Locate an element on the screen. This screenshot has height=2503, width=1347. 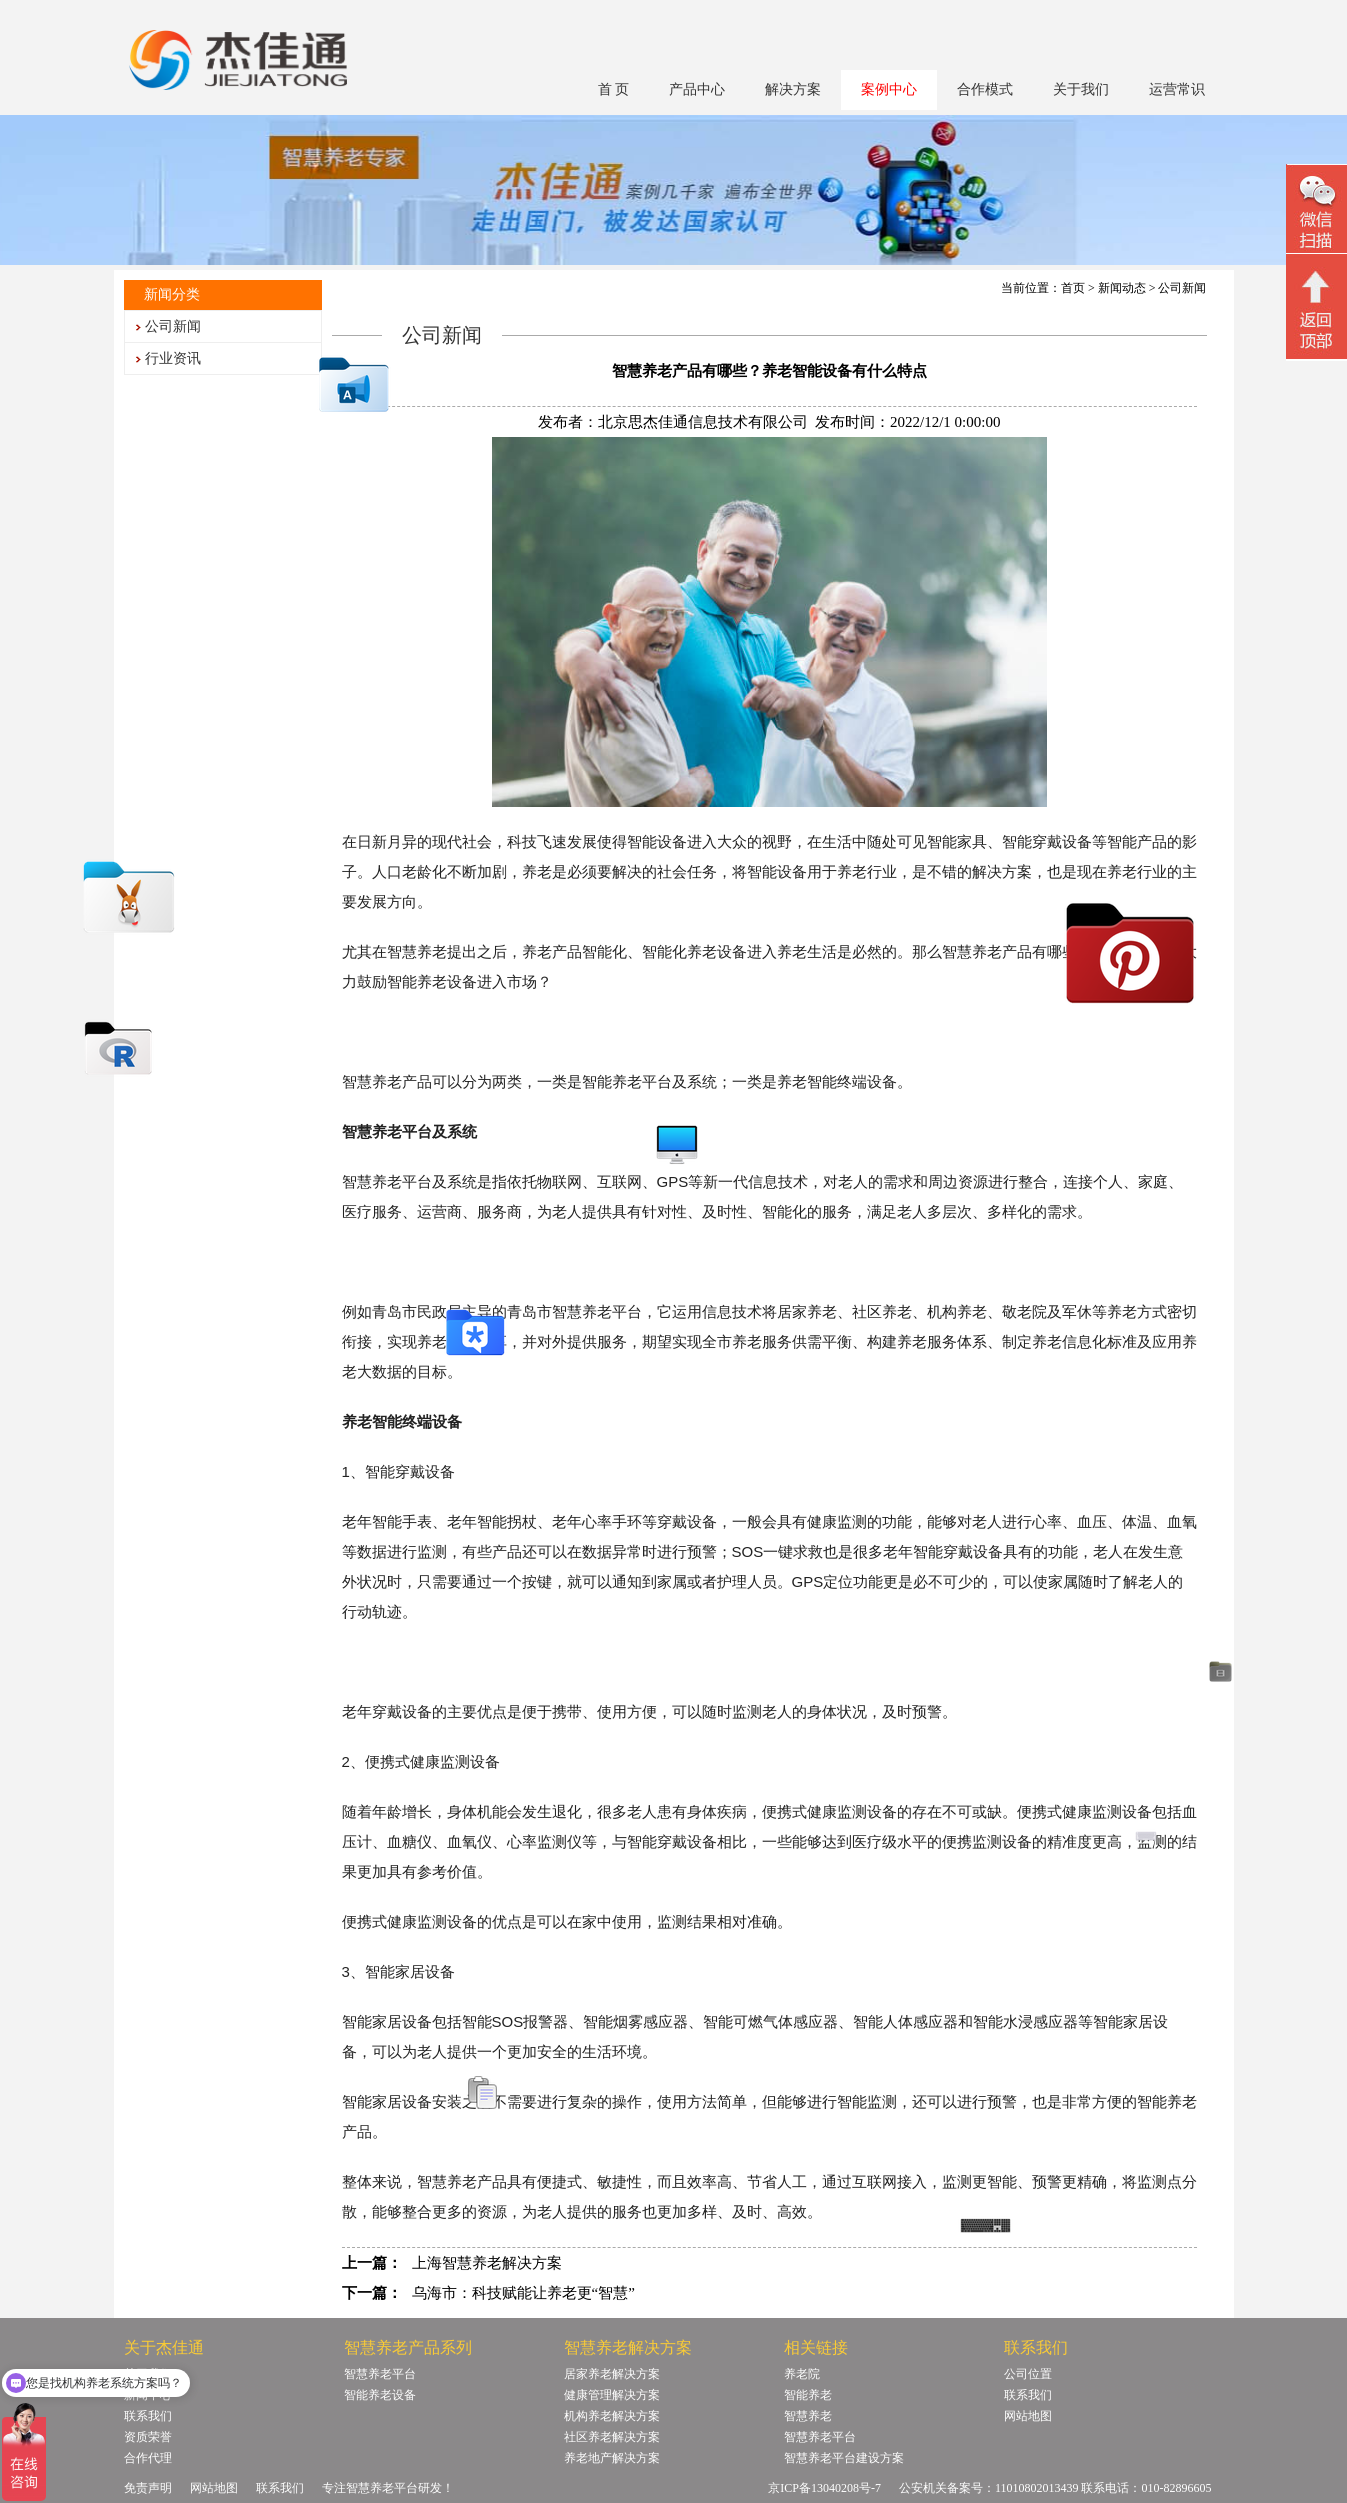
connect a bluetooth keyboard is located at coordinates (1146, 1836).